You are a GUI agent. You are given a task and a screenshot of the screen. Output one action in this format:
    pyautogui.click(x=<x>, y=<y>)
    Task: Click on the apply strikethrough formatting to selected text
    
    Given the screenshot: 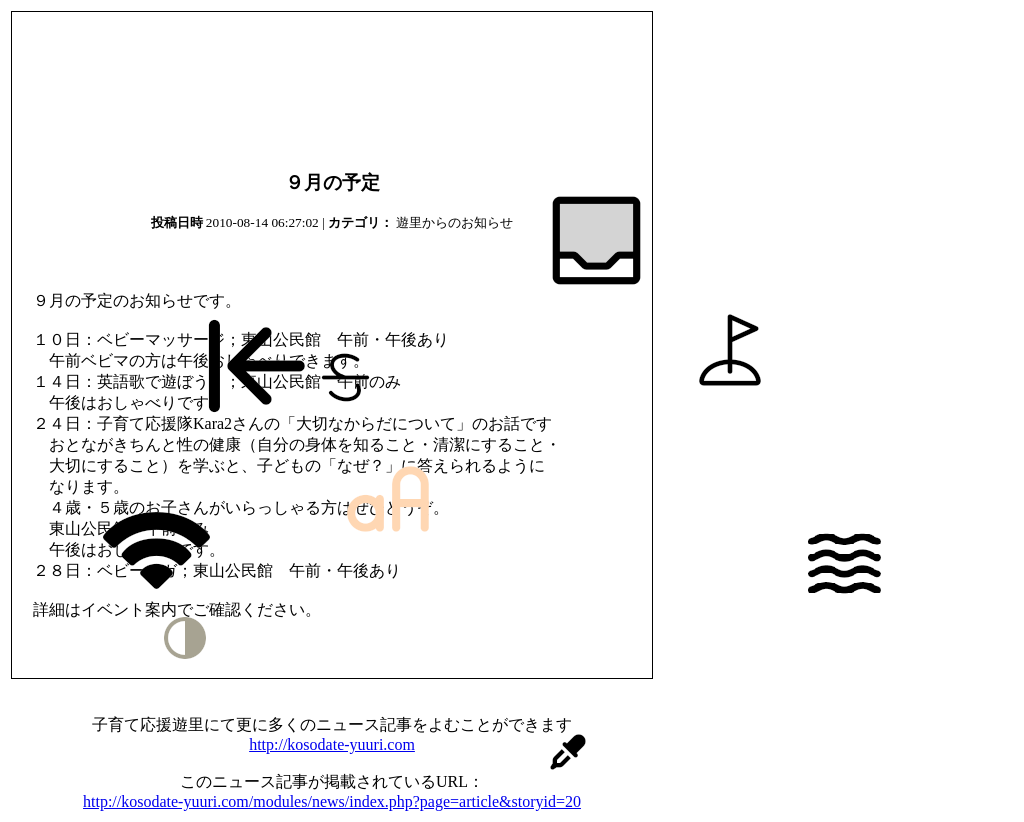 What is the action you would take?
    pyautogui.click(x=345, y=377)
    